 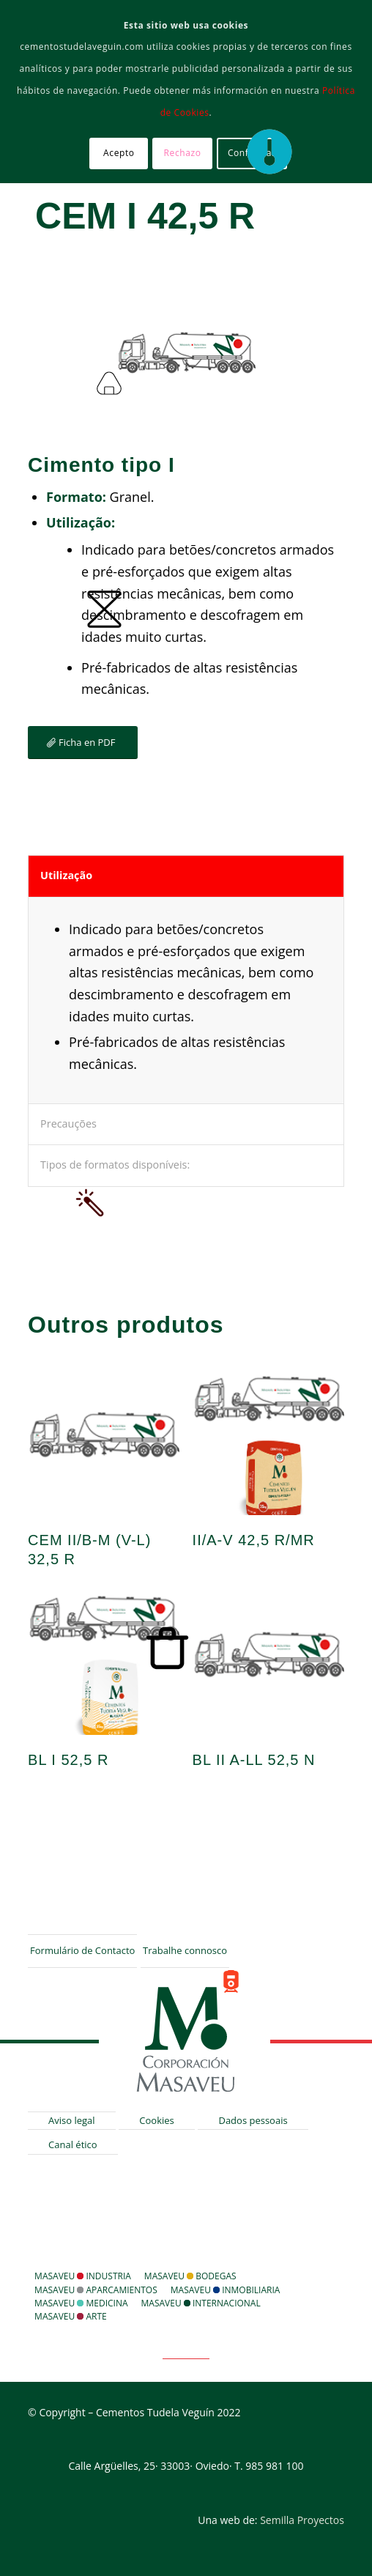 What do you see at coordinates (231, 1981) in the screenshot?
I see `access train schedules or rail transit options` at bounding box center [231, 1981].